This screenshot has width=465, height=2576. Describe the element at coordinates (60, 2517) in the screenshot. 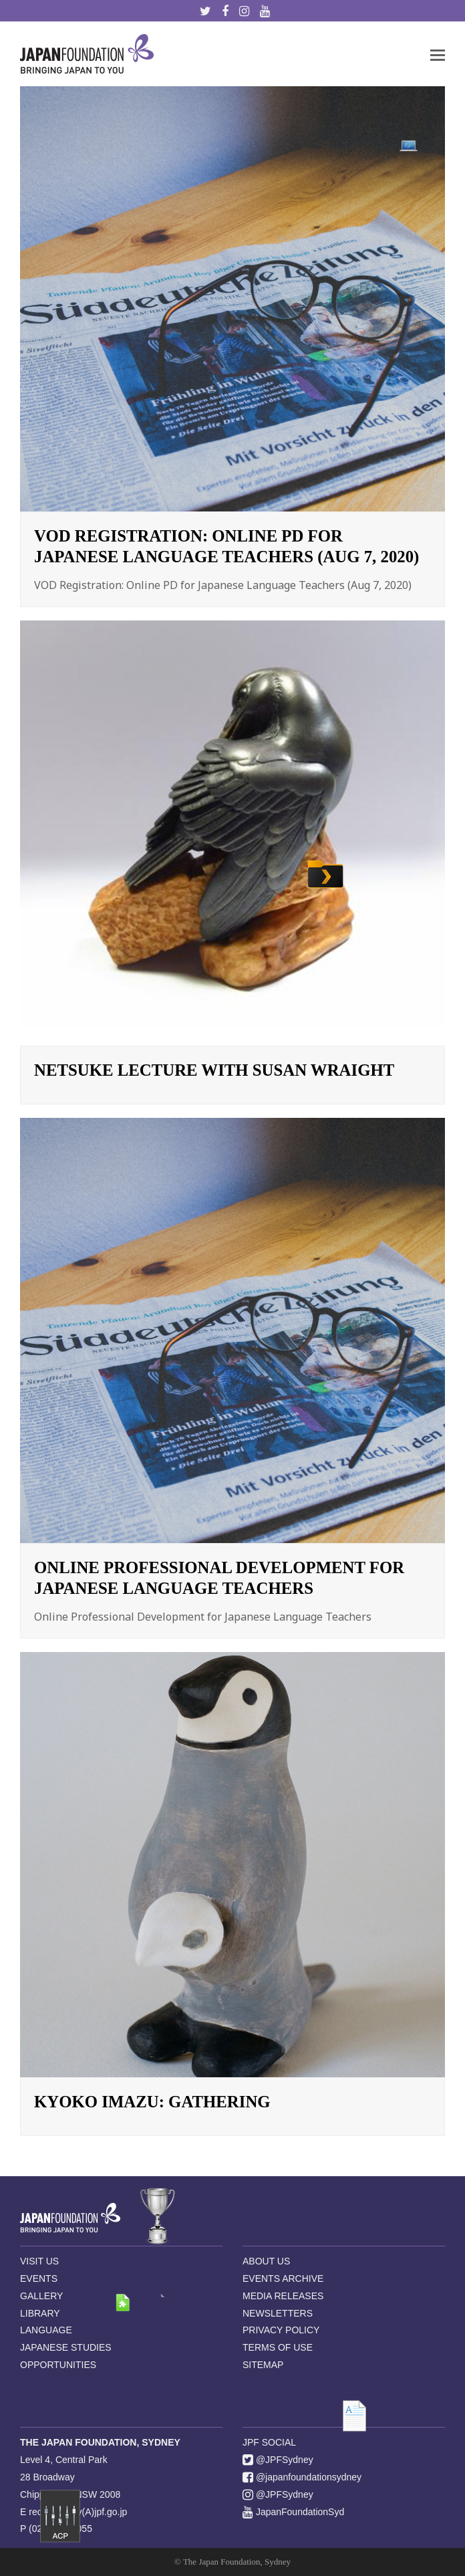

I see `open audio control panel settings` at that location.